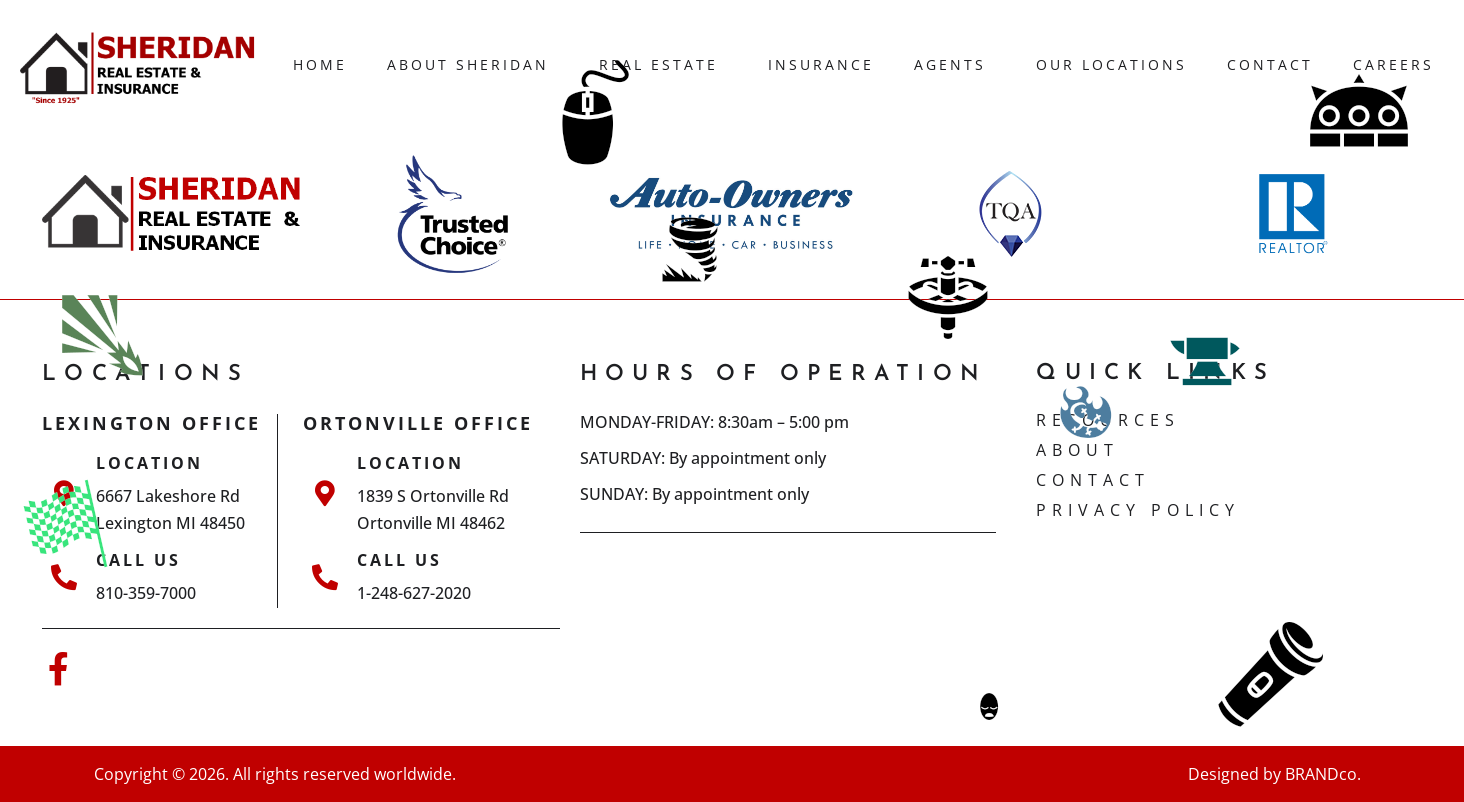 This screenshot has width=1464, height=802. I want to click on deploy orbital defense satellite, so click(948, 298).